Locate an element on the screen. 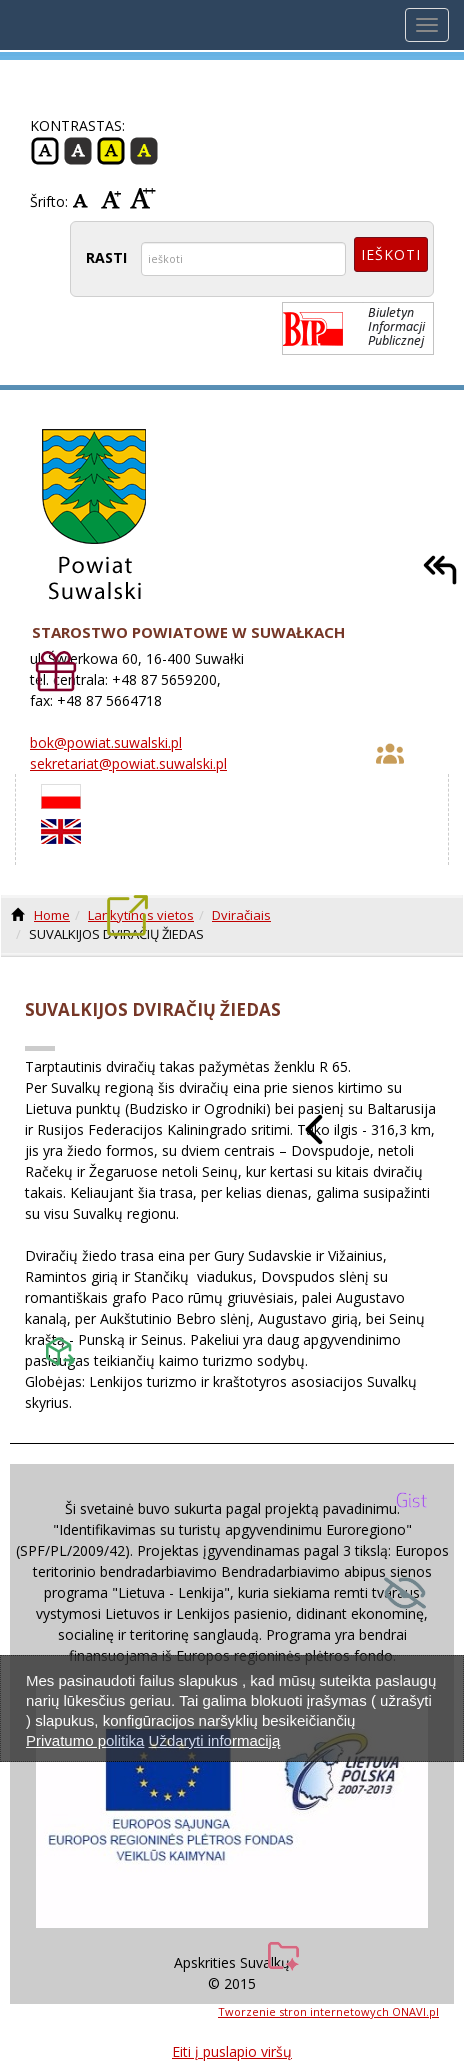 The height and width of the screenshot is (2062, 464). navigate to GitHub Gist service is located at coordinates (412, 1500).